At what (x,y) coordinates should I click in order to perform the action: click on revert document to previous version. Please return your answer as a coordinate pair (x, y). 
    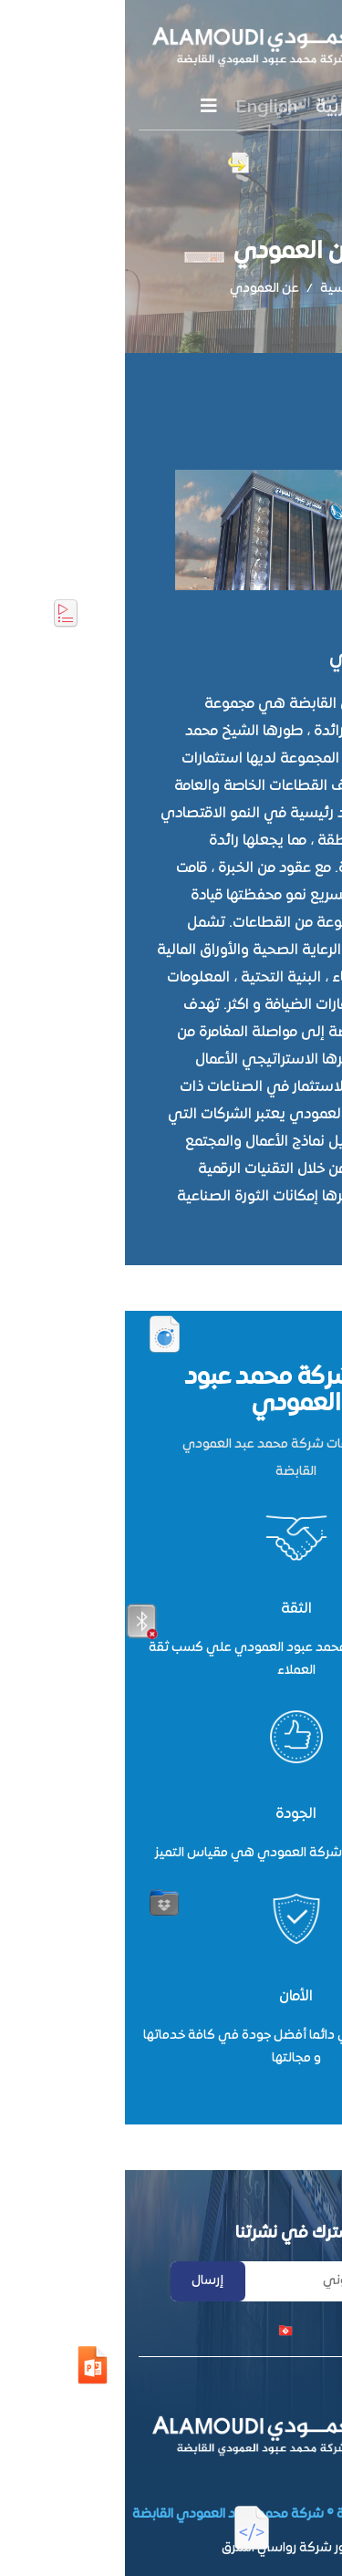
    Looking at the image, I should click on (239, 162).